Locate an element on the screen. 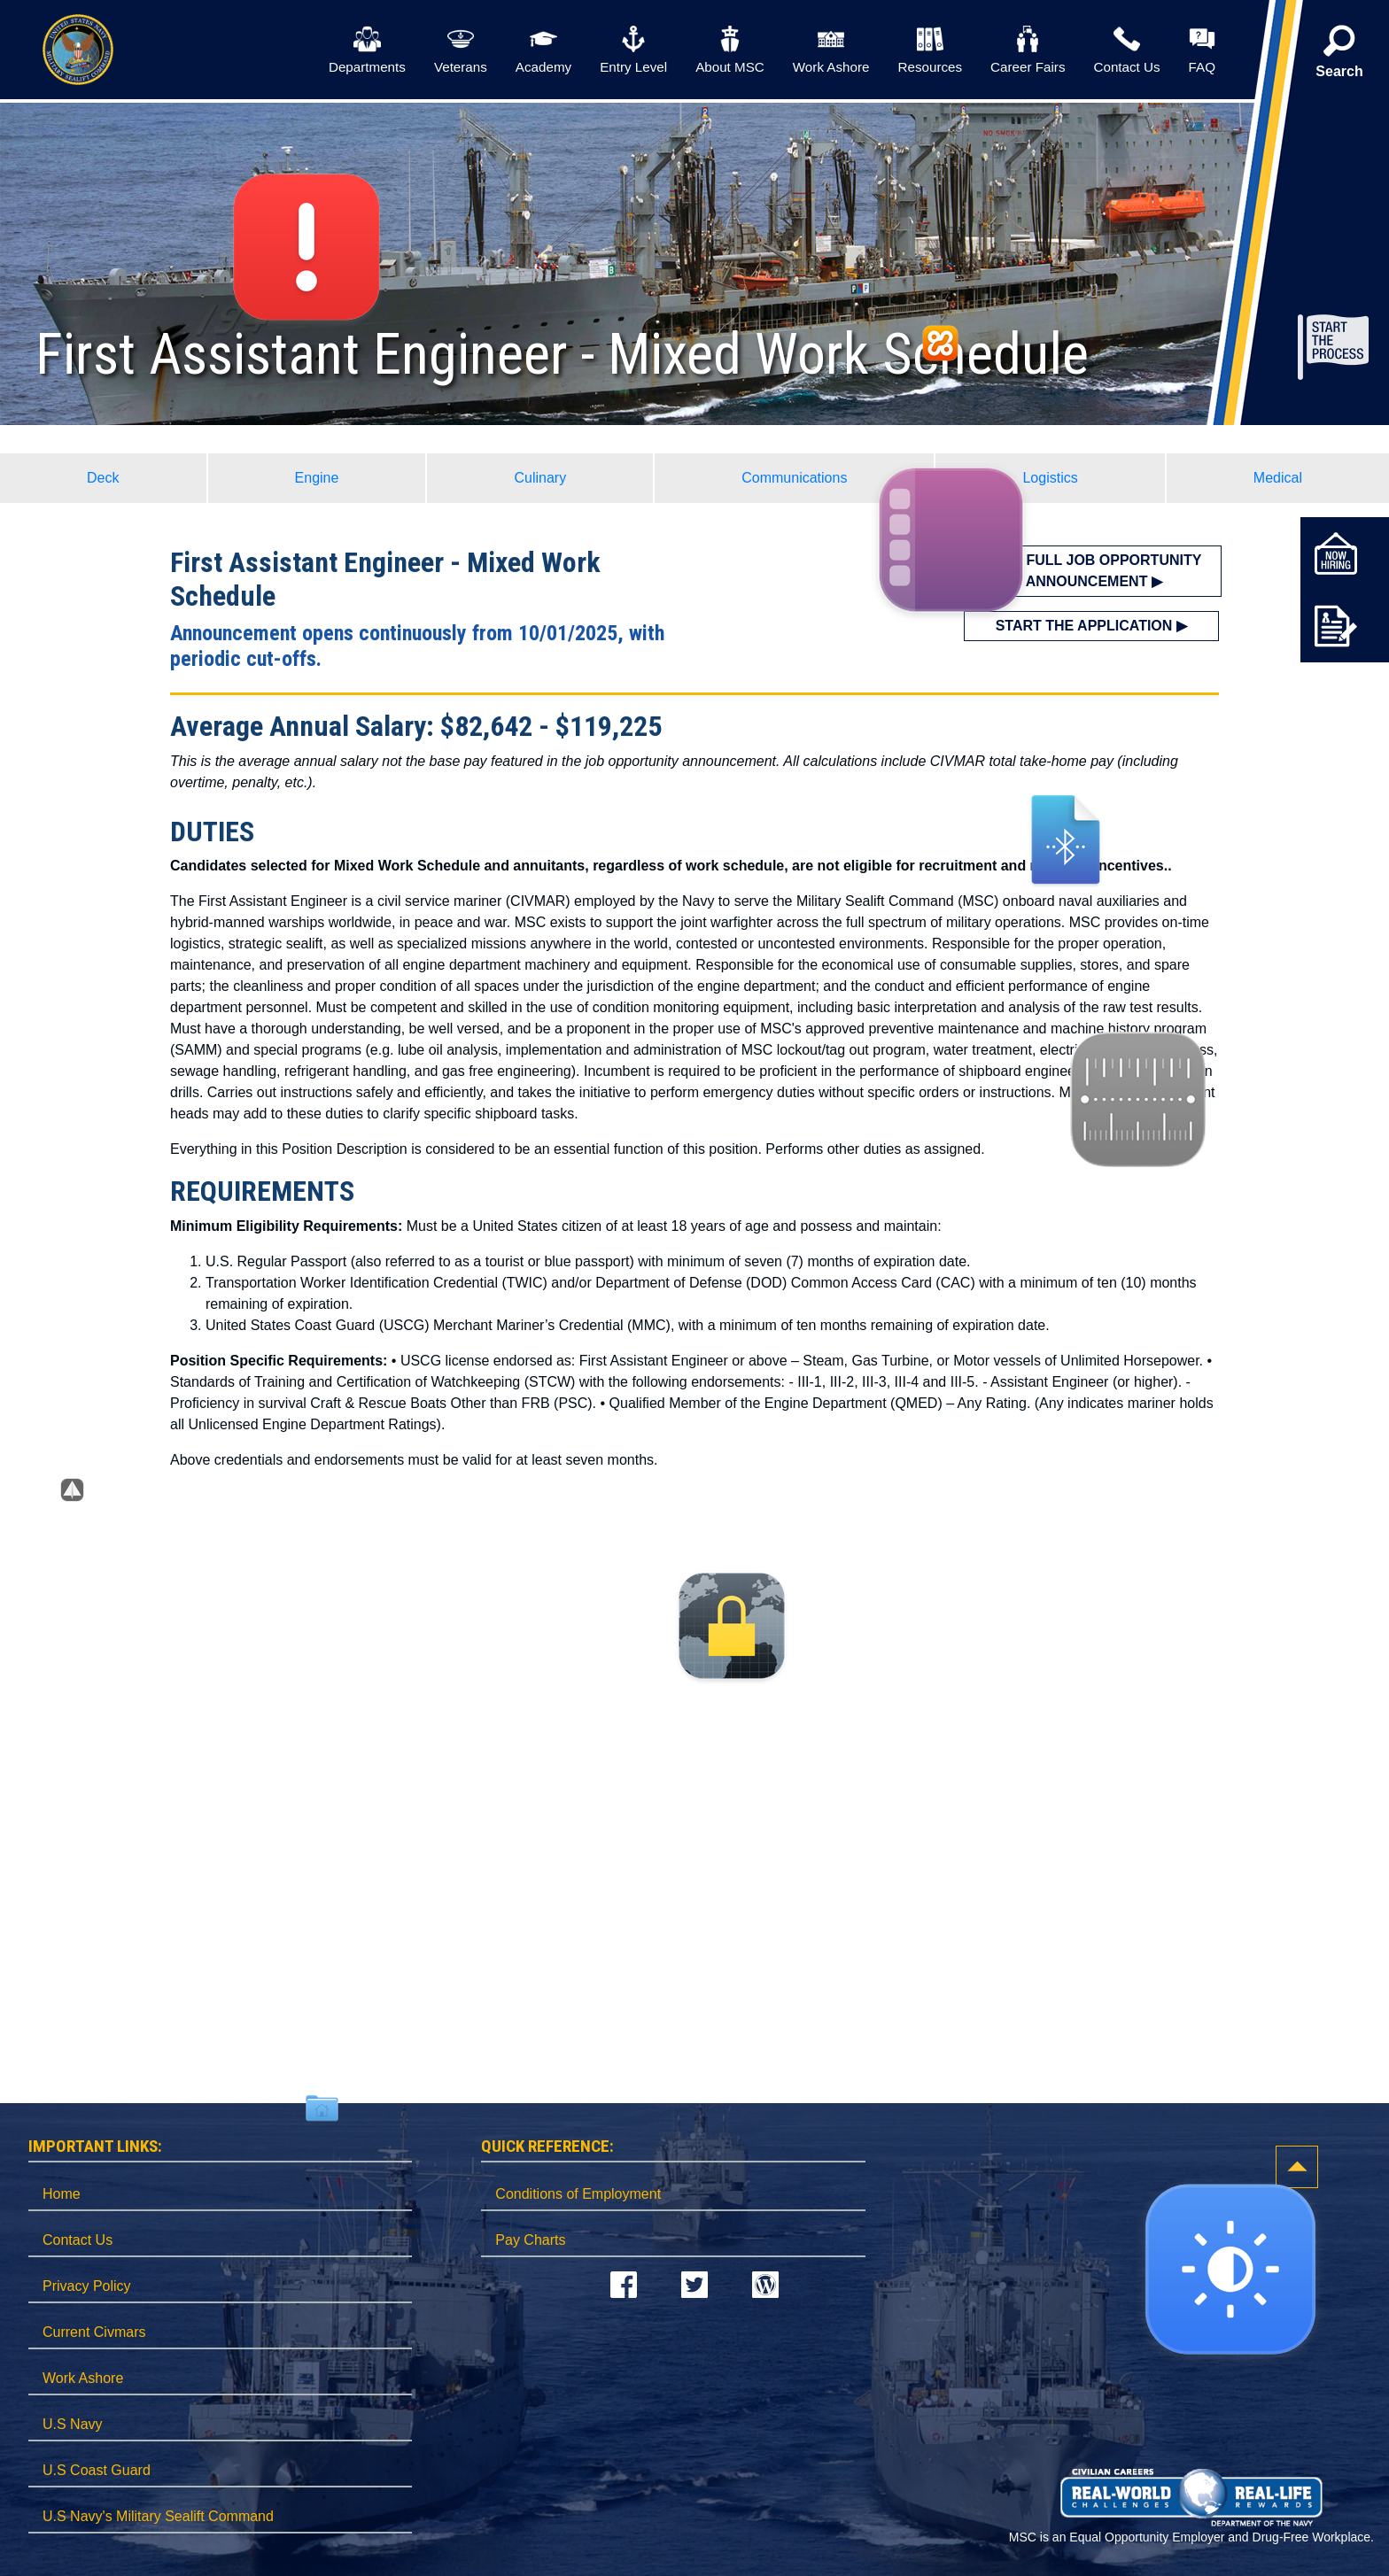 This screenshot has width=1389, height=2576. open the Measure app is located at coordinates (1137, 1099).